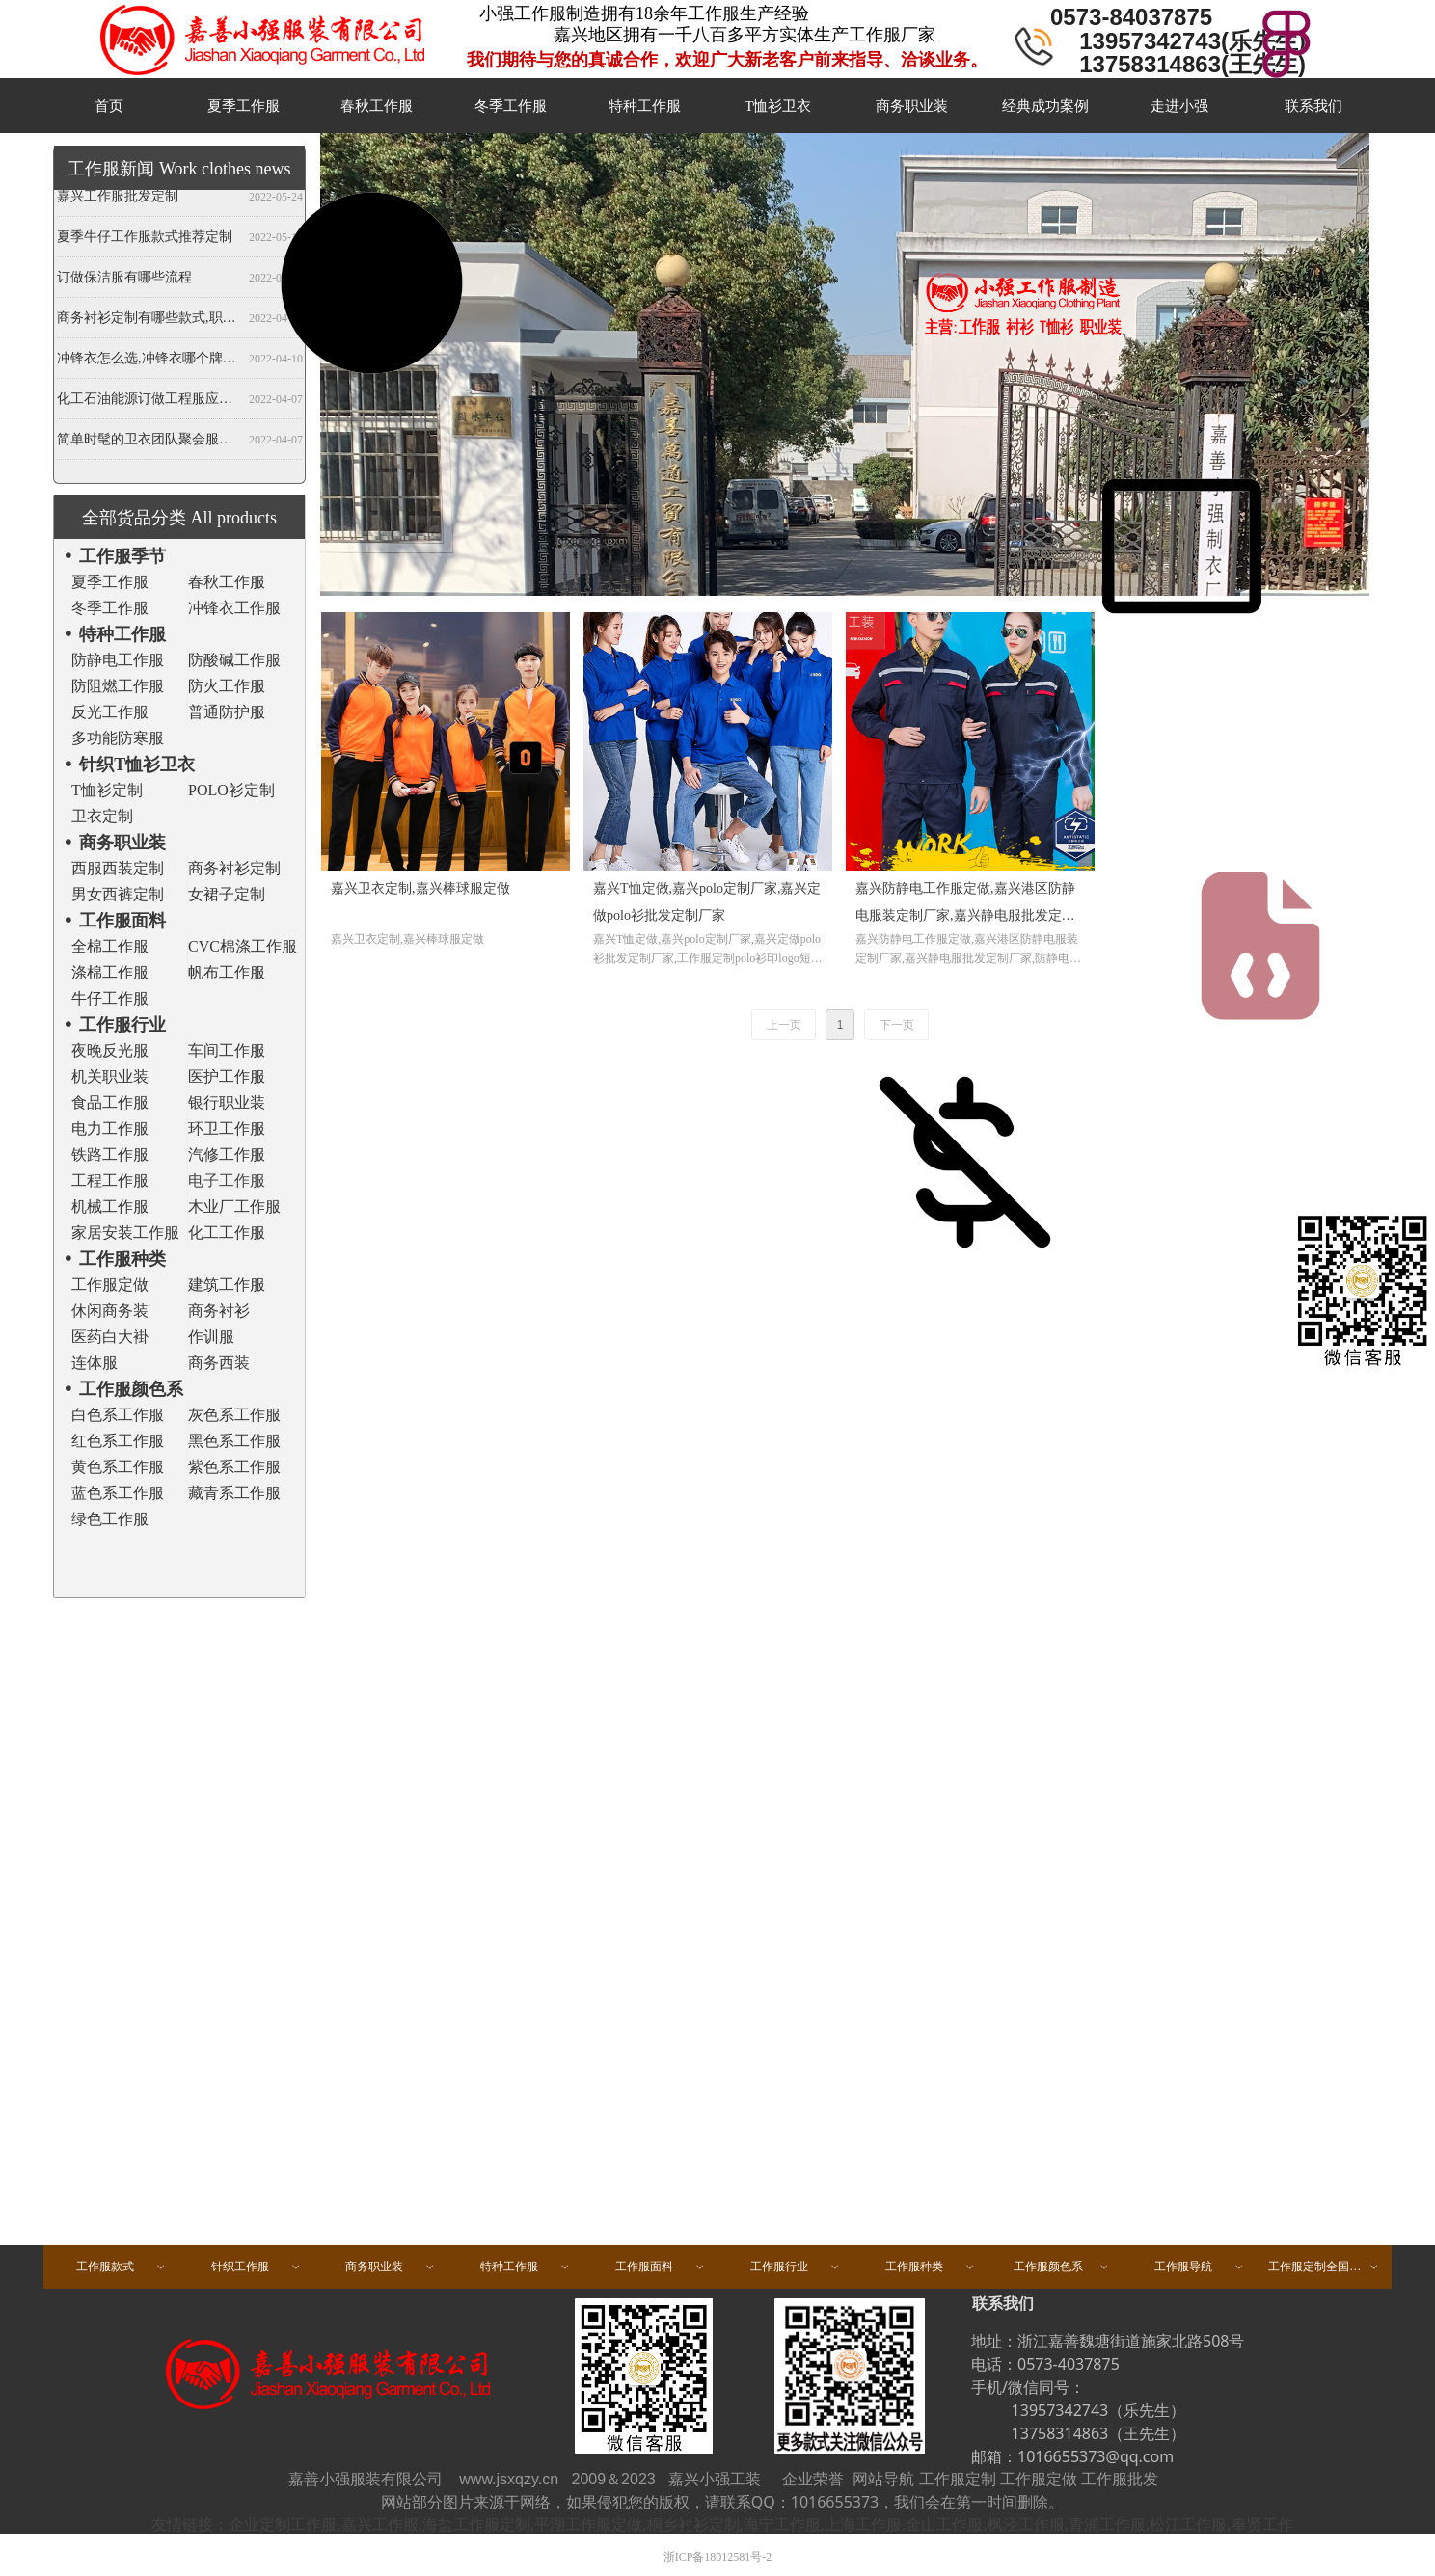 Image resolution: width=1435 pixels, height=2576 pixels. What do you see at coordinates (964, 1162) in the screenshot?
I see `indicates a free or no-cost item` at bounding box center [964, 1162].